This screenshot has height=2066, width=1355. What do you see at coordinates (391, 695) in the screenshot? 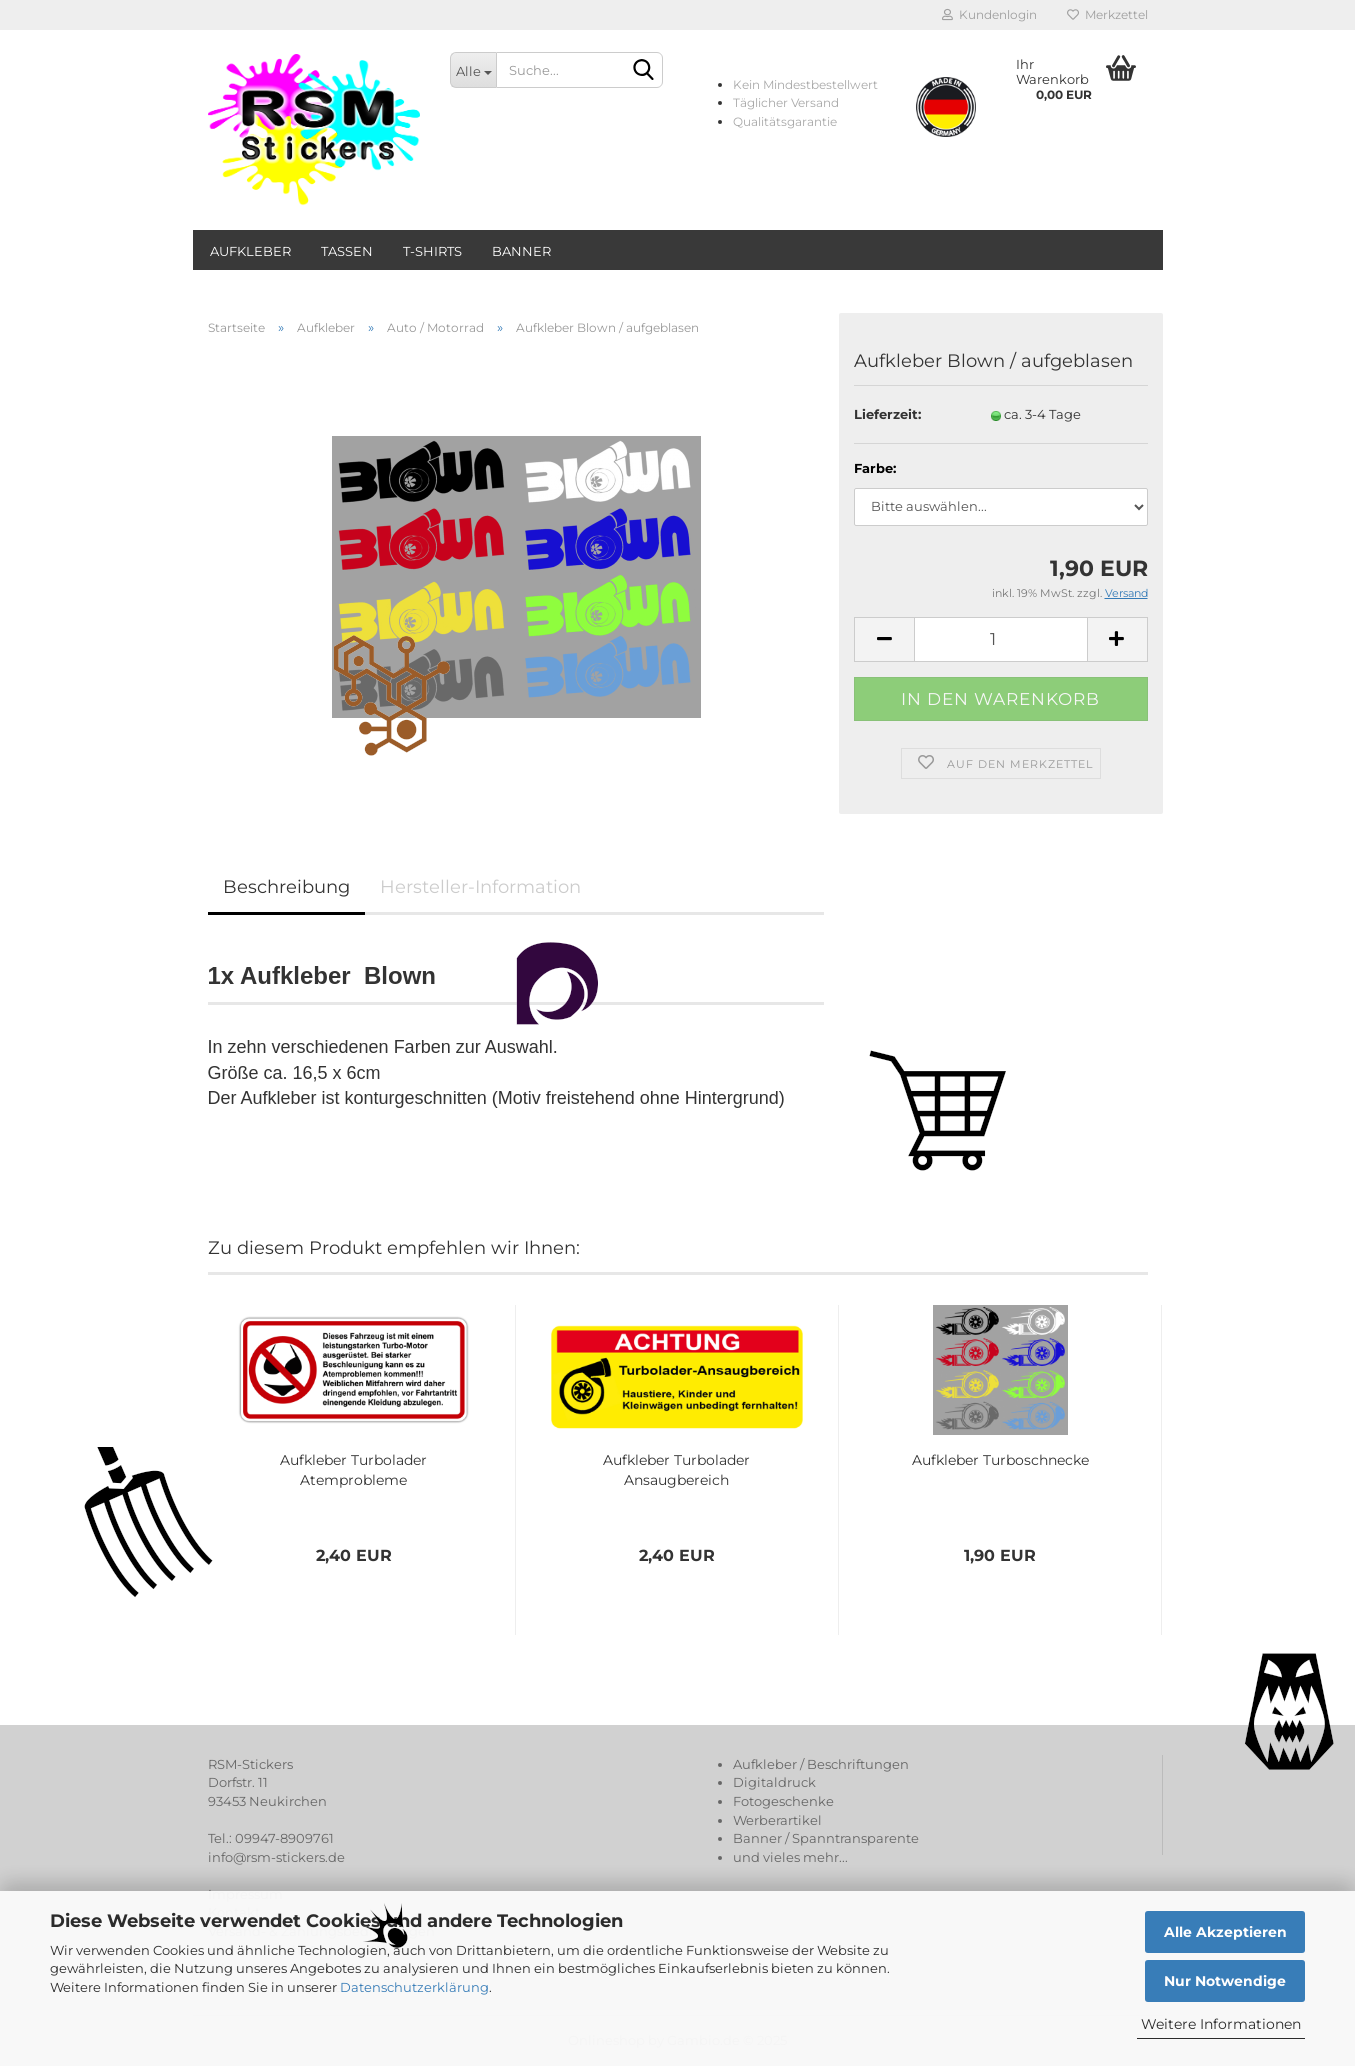
I see `view molecular or chemical structure` at bounding box center [391, 695].